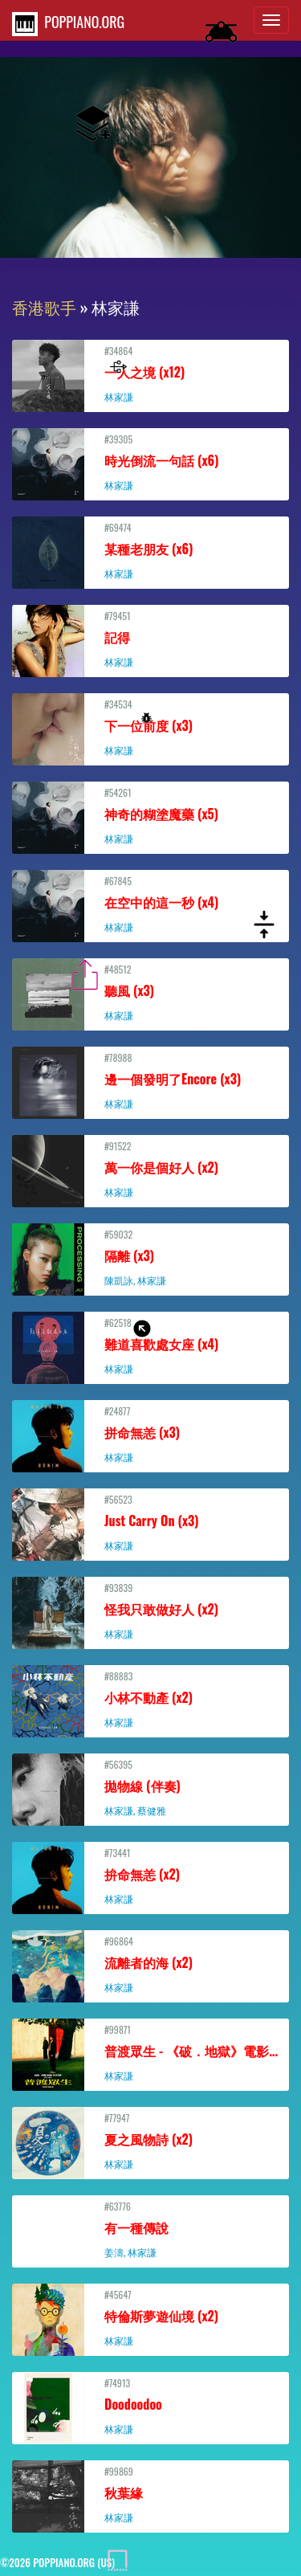 This screenshot has height=2576, width=301. What do you see at coordinates (85, 976) in the screenshot?
I see `export or share content to another app` at bounding box center [85, 976].